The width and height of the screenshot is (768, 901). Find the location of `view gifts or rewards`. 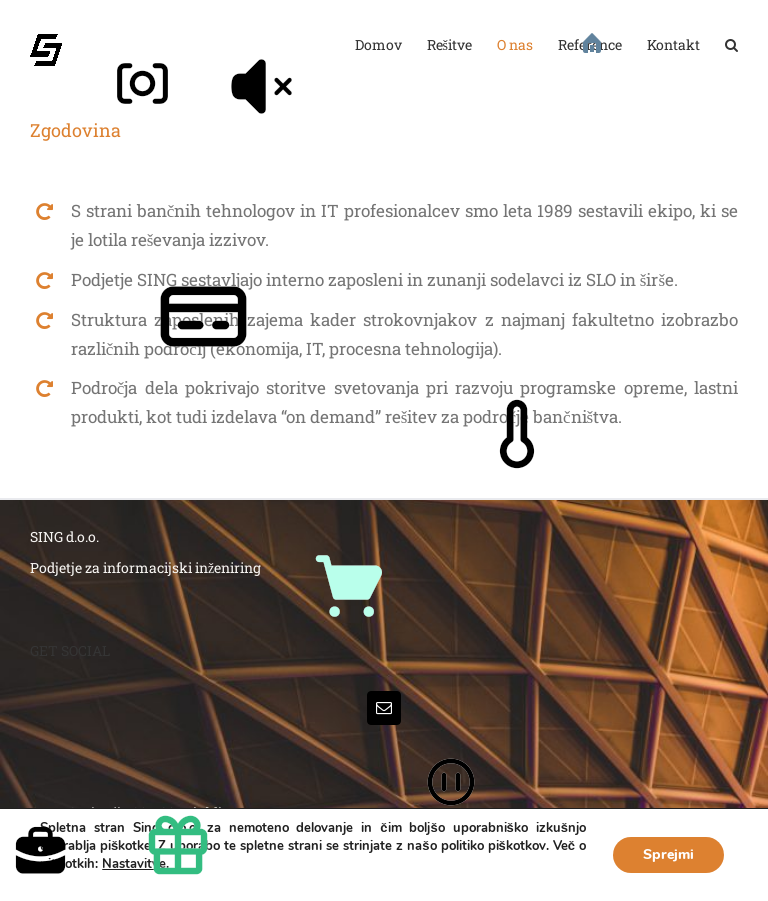

view gifts or rewards is located at coordinates (178, 845).